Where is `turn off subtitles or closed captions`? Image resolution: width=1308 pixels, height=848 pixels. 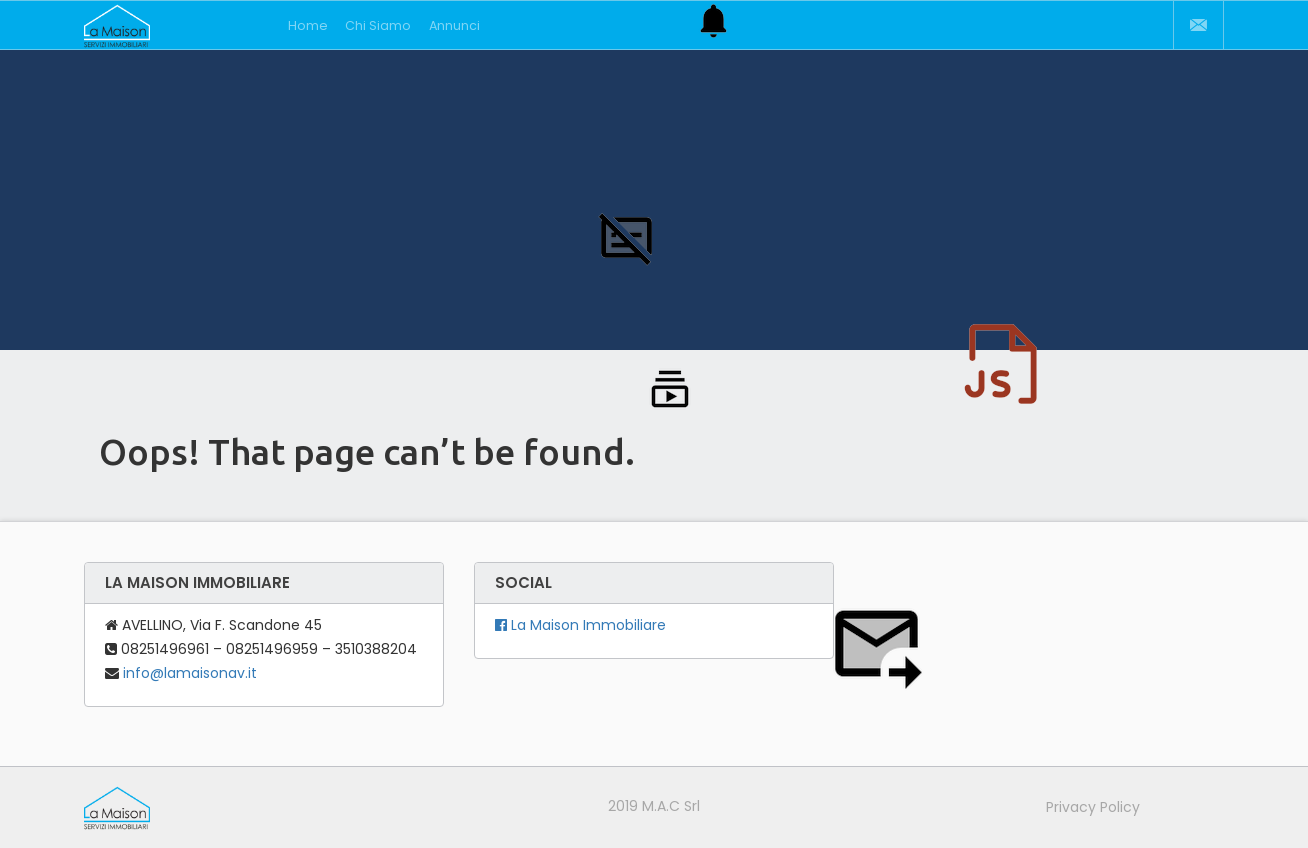 turn off subtitles or closed captions is located at coordinates (626, 237).